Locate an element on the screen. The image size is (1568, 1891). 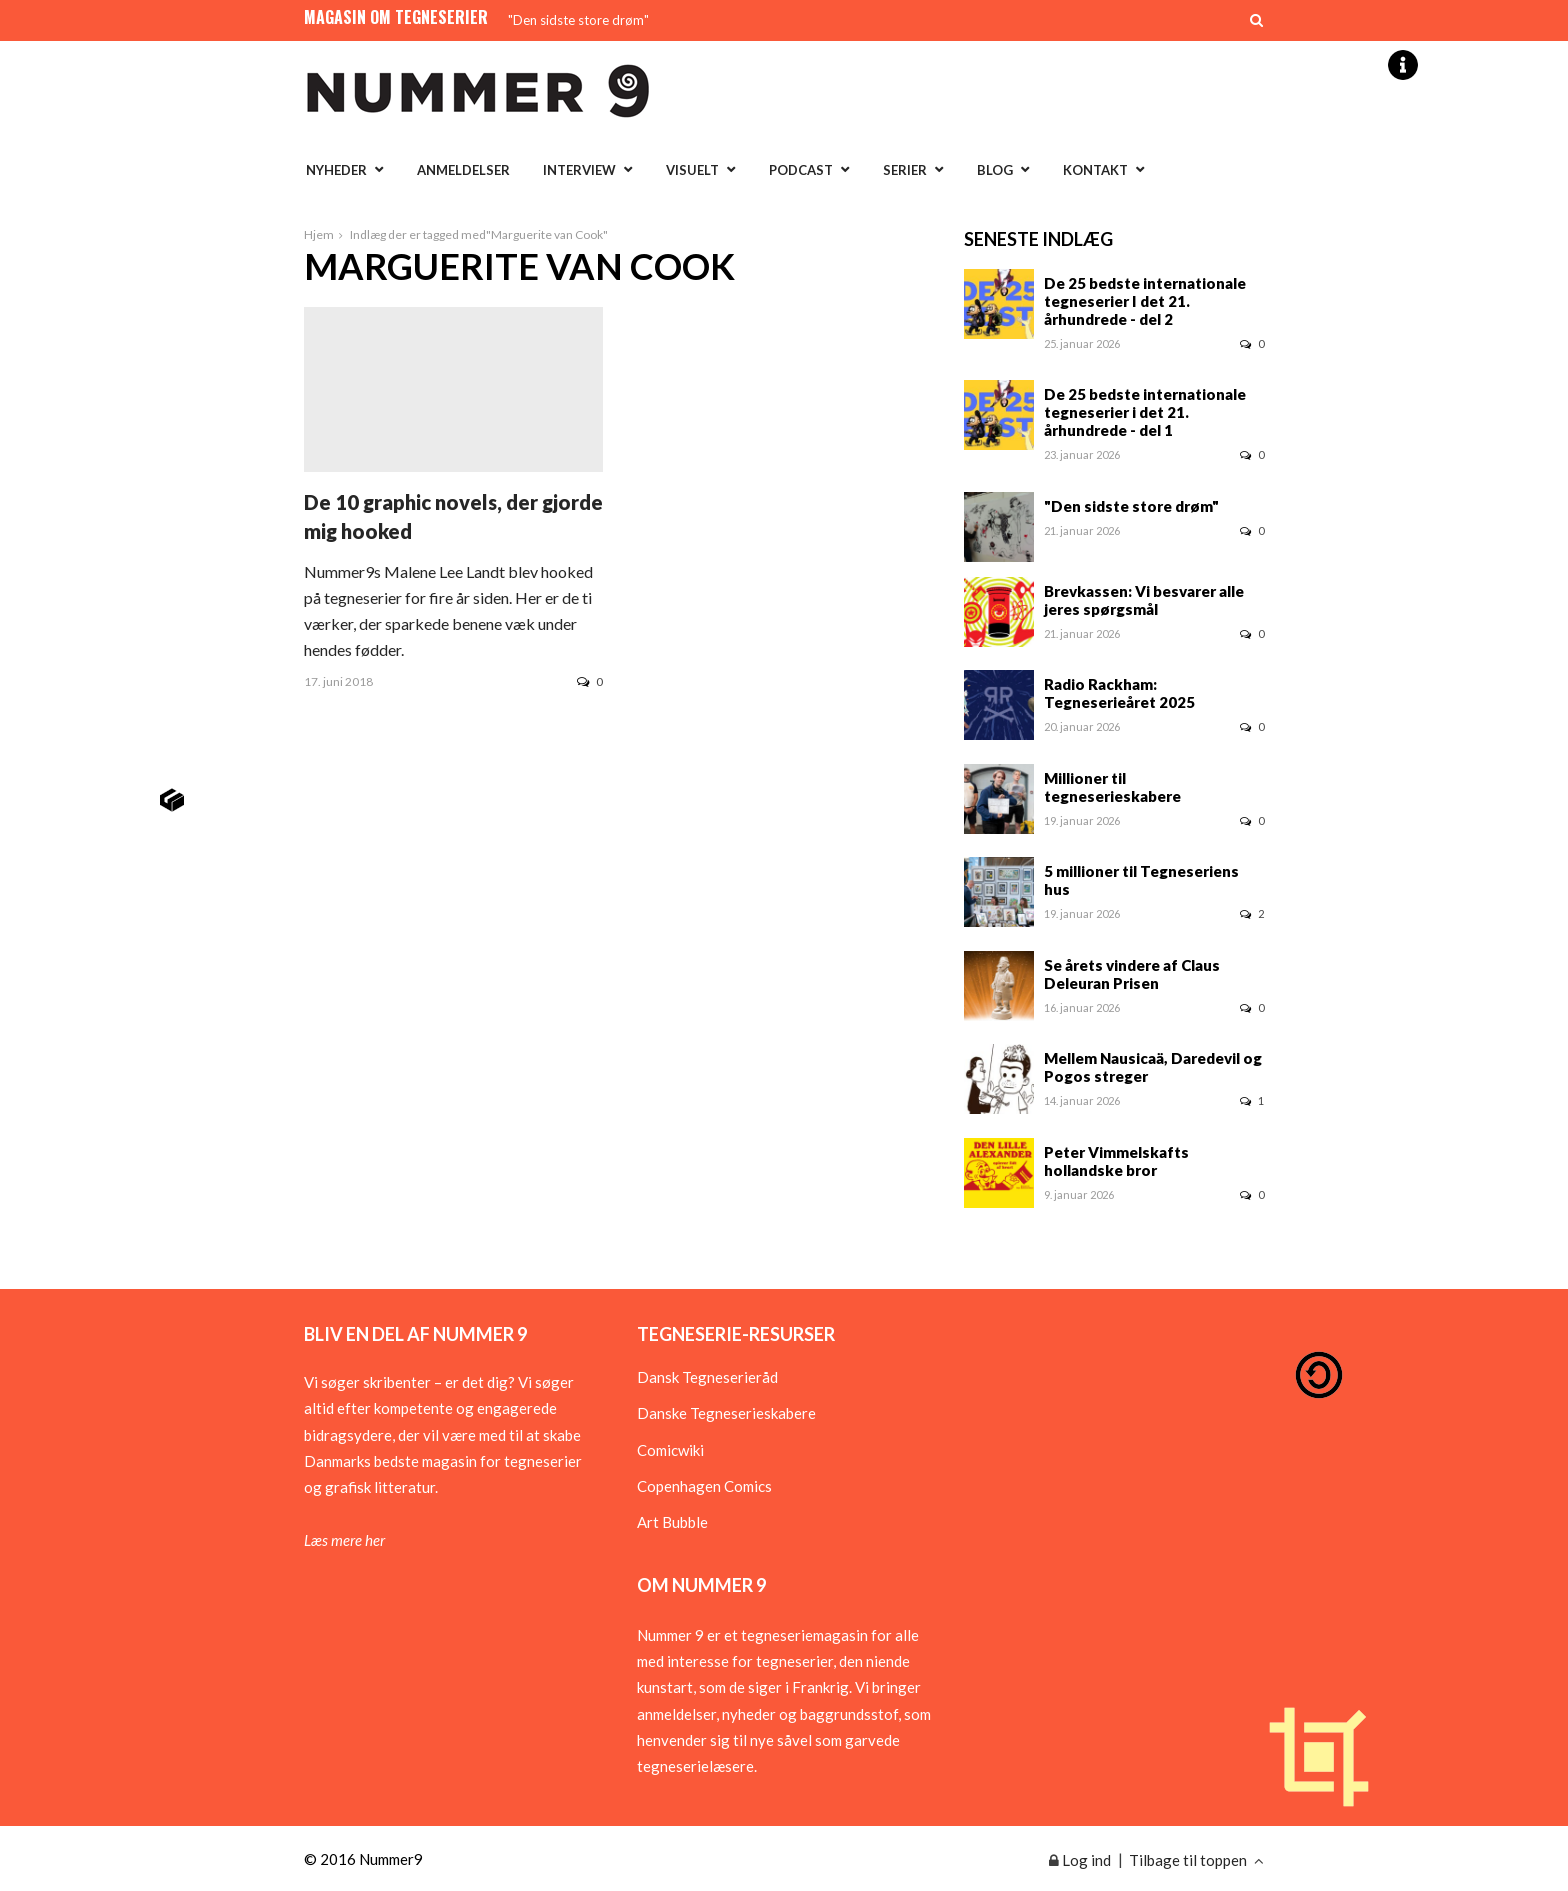
crop an image or photo is located at coordinates (1319, 1757).